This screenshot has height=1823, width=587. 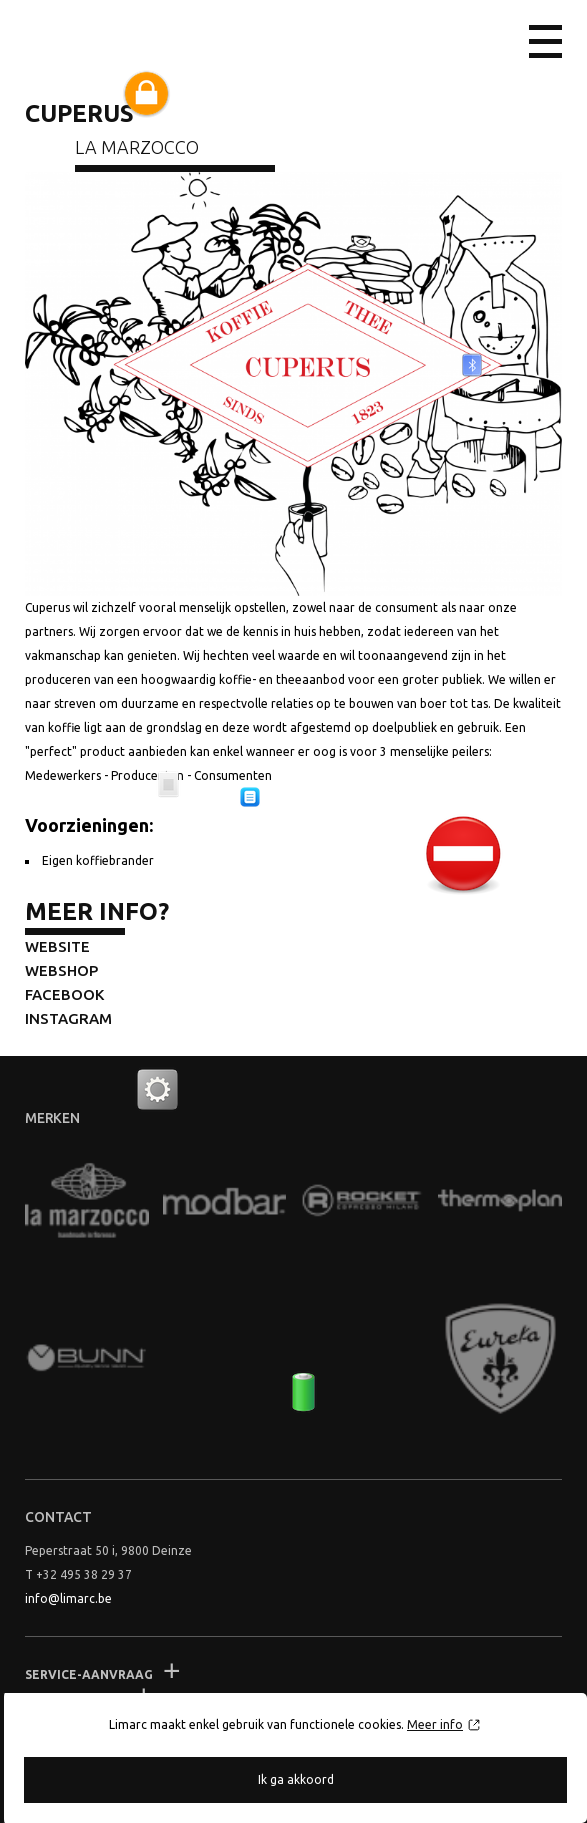 I want to click on indicates bluetooth is currently enabled and active, so click(x=472, y=365).